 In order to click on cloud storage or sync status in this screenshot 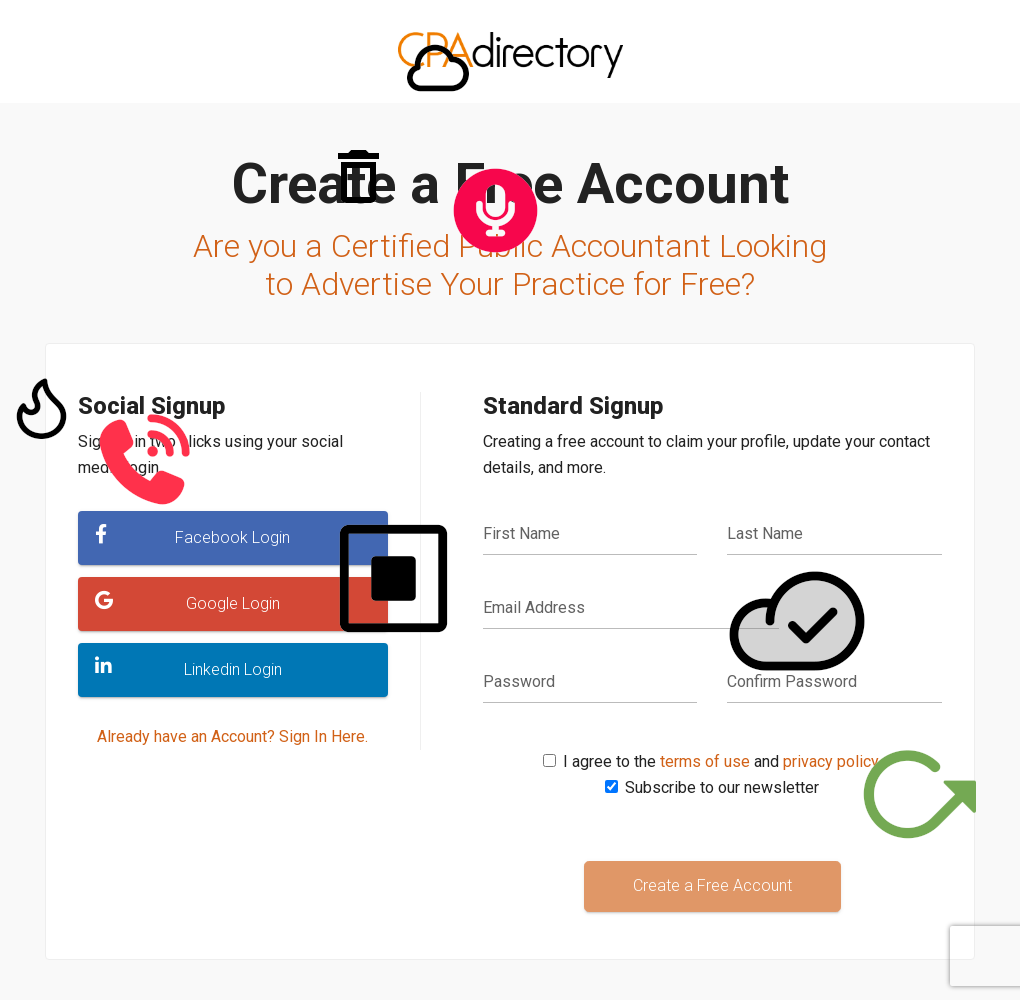, I will do `click(438, 68)`.